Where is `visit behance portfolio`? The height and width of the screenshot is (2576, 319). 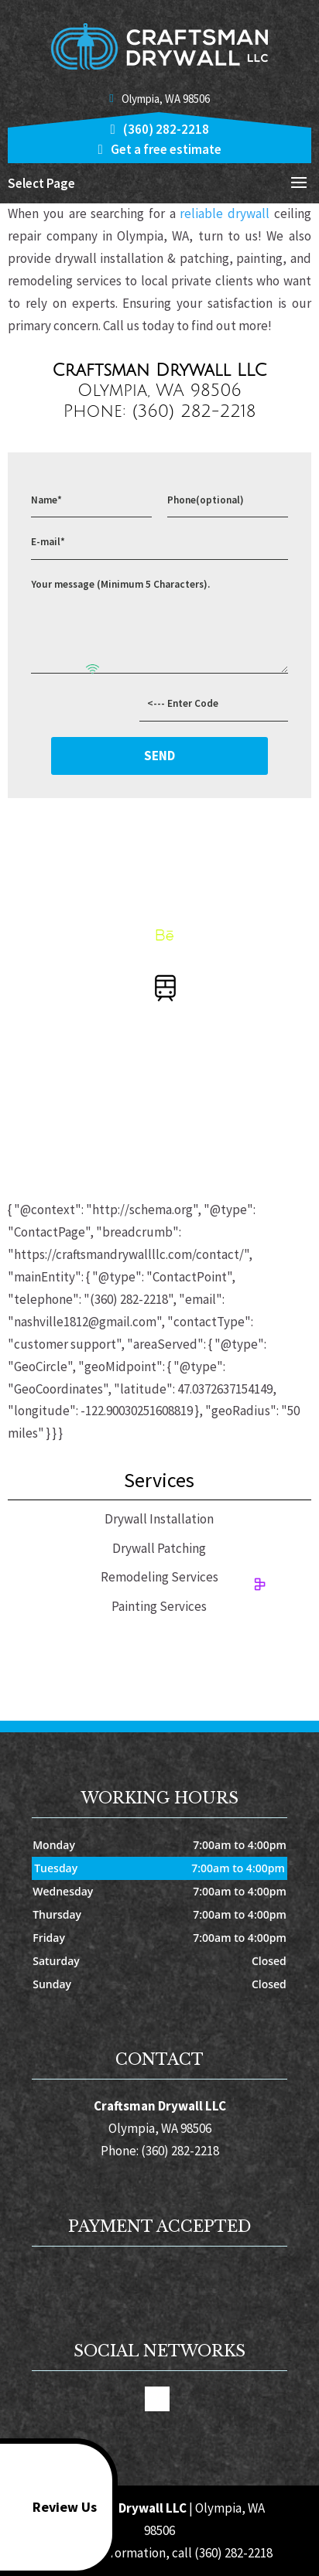
visit behance portfolio is located at coordinates (164, 935).